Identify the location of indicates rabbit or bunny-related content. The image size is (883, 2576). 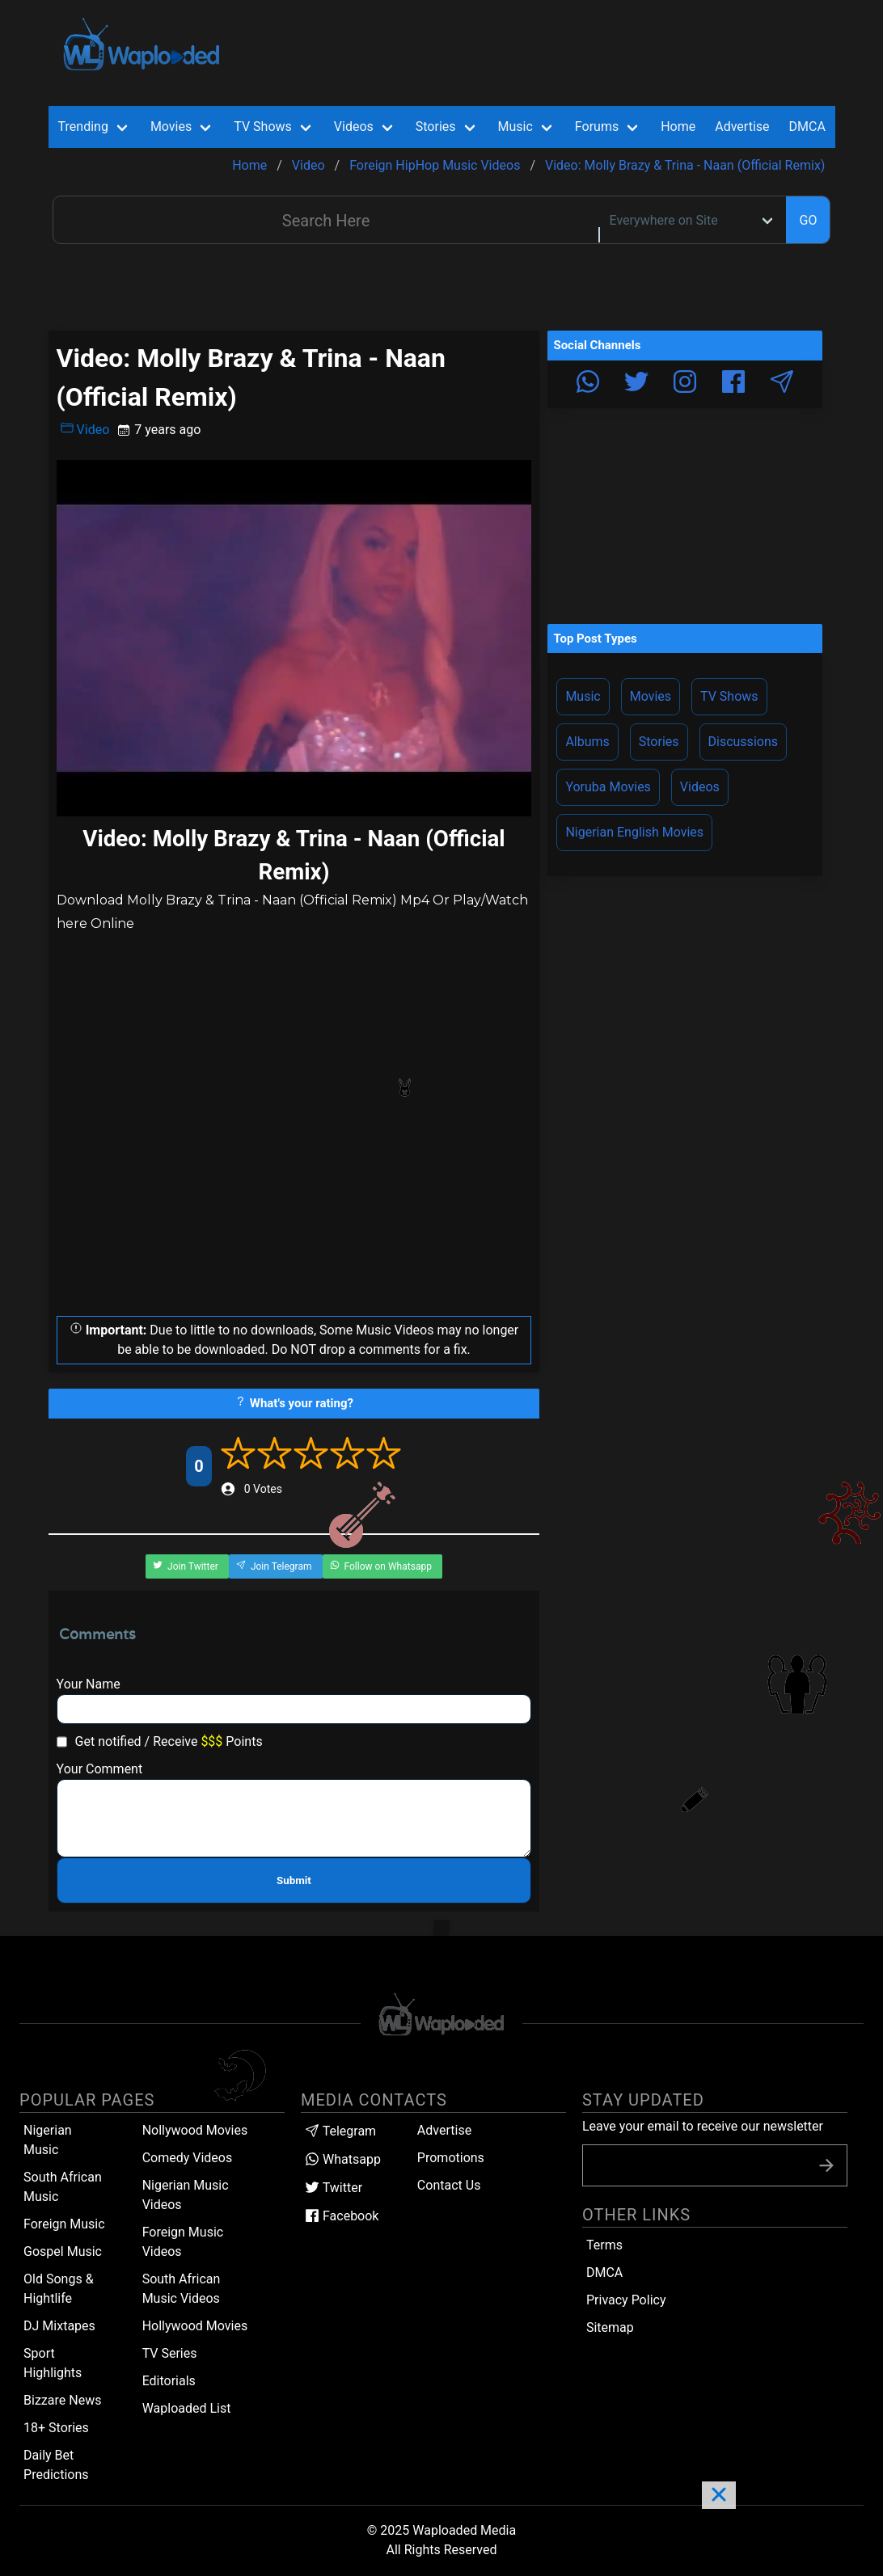
(404, 1087).